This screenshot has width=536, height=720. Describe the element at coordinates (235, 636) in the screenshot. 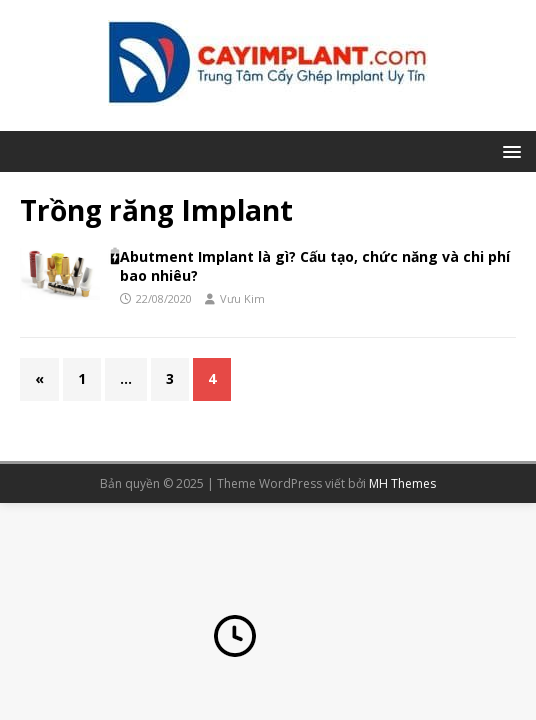

I see `view timestamp or time-related information` at that location.